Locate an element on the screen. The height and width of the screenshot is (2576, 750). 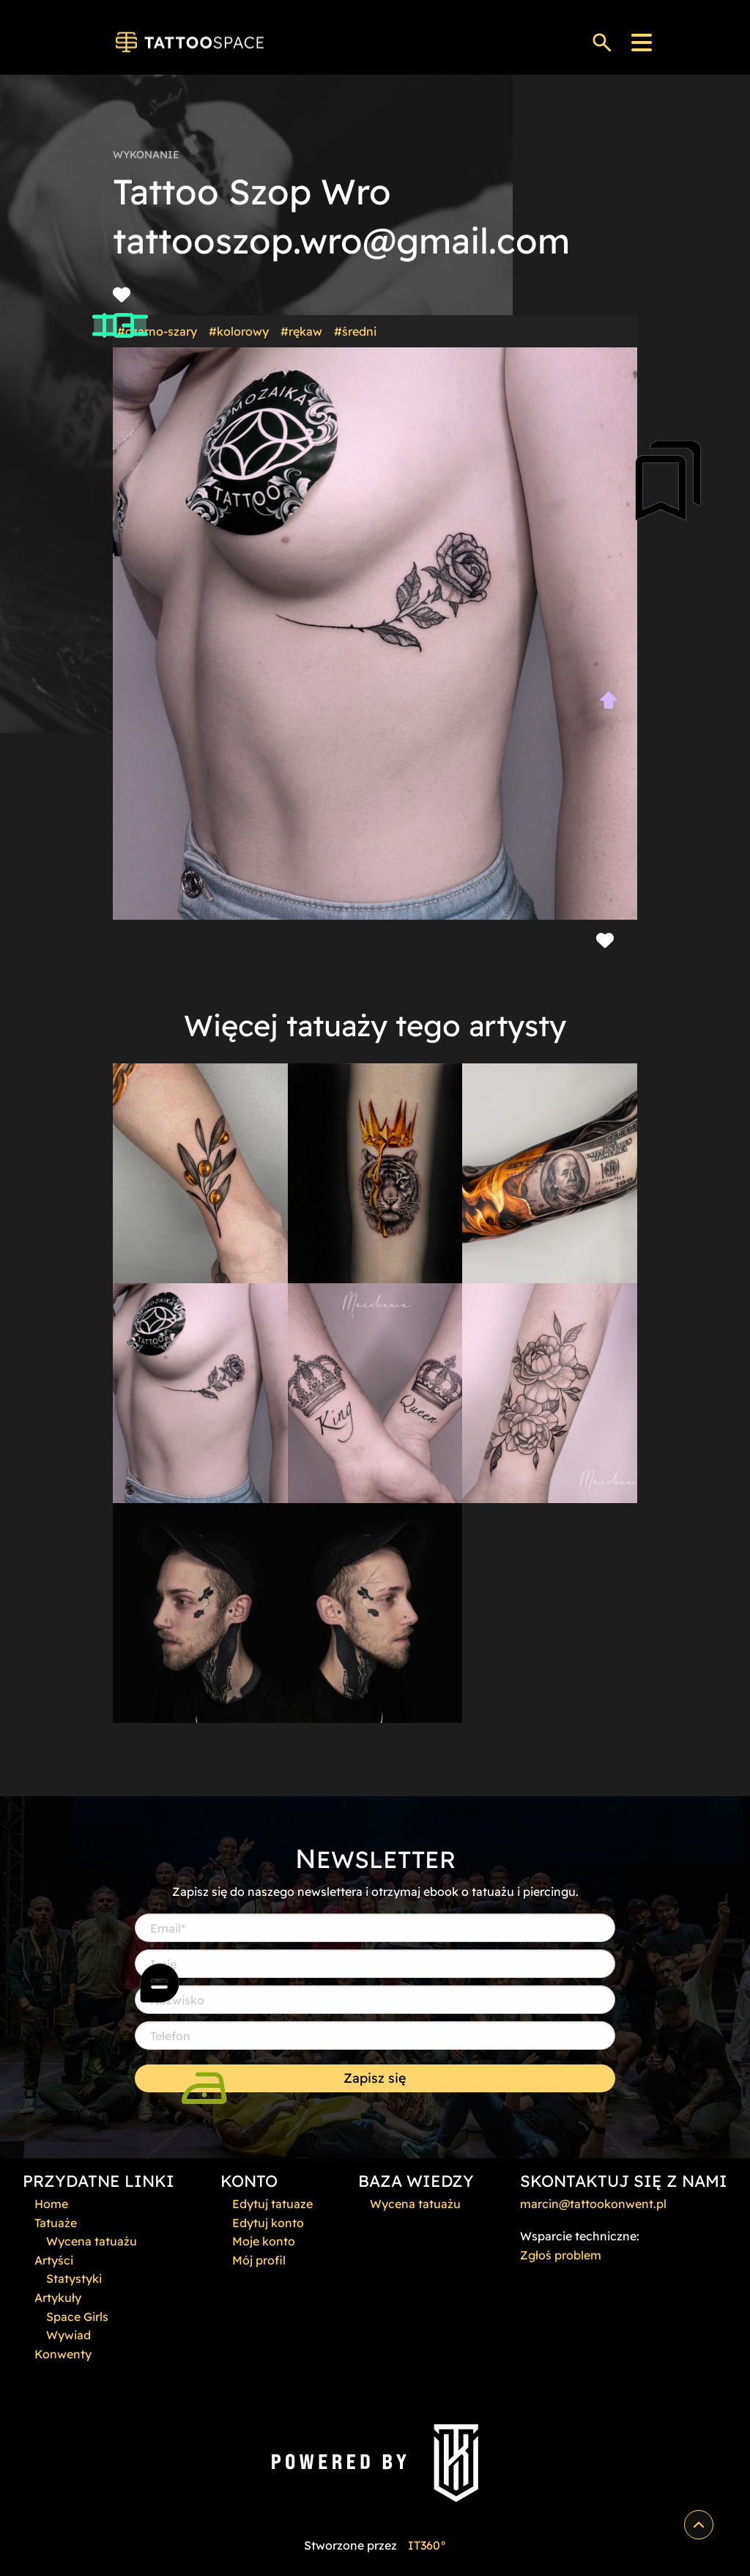
view all saved bookmarks is located at coordinates (668, 481).